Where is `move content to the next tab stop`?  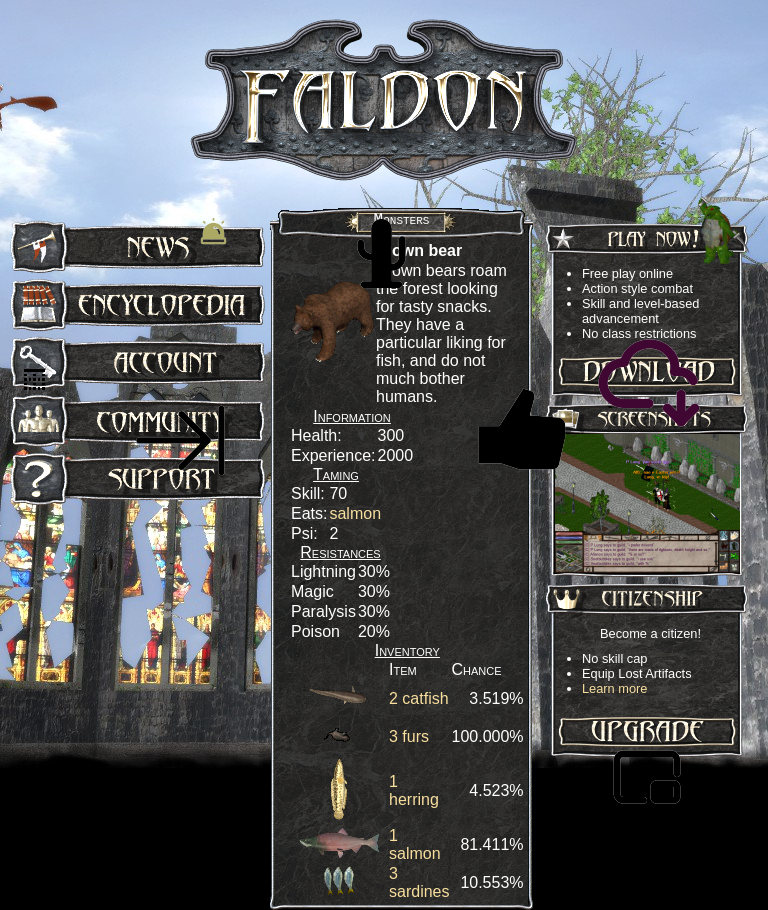
move content to the next tab stop is located at coordinates (182, 441).